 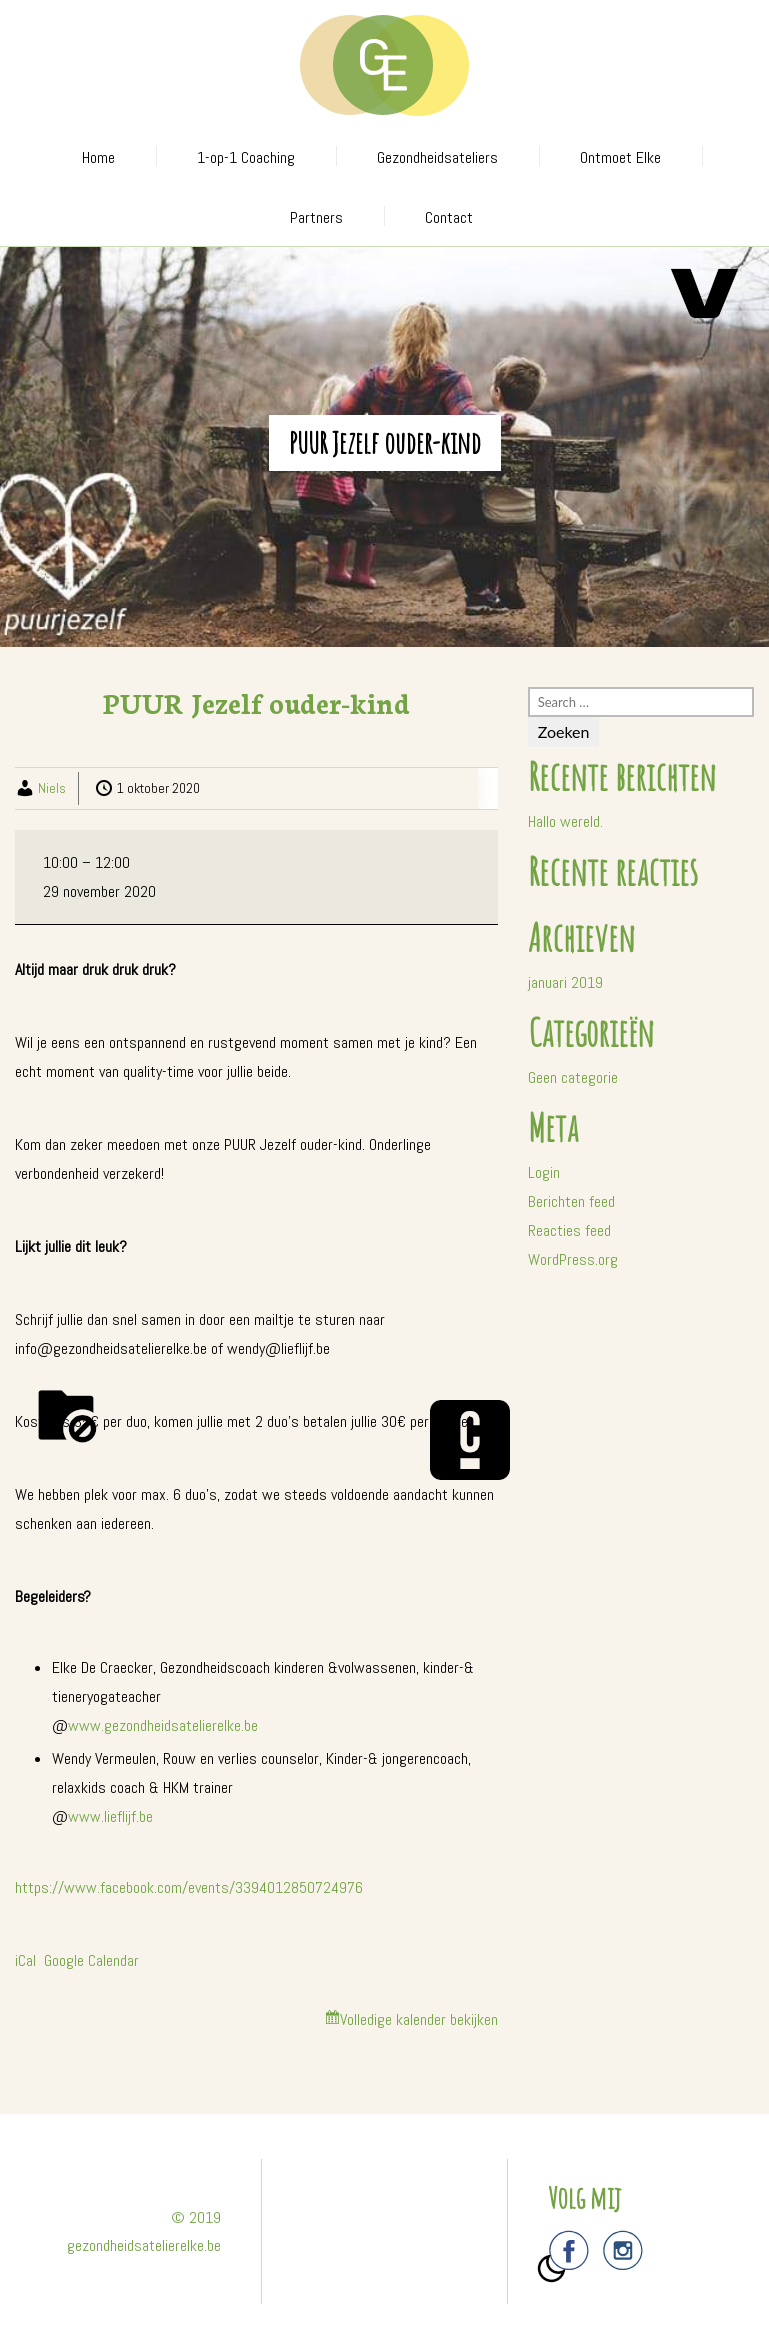 What do you see at coordinates (470, 1440) in the screenshot?
I see `camunda platform logo` at bounding box center [470, 1440].